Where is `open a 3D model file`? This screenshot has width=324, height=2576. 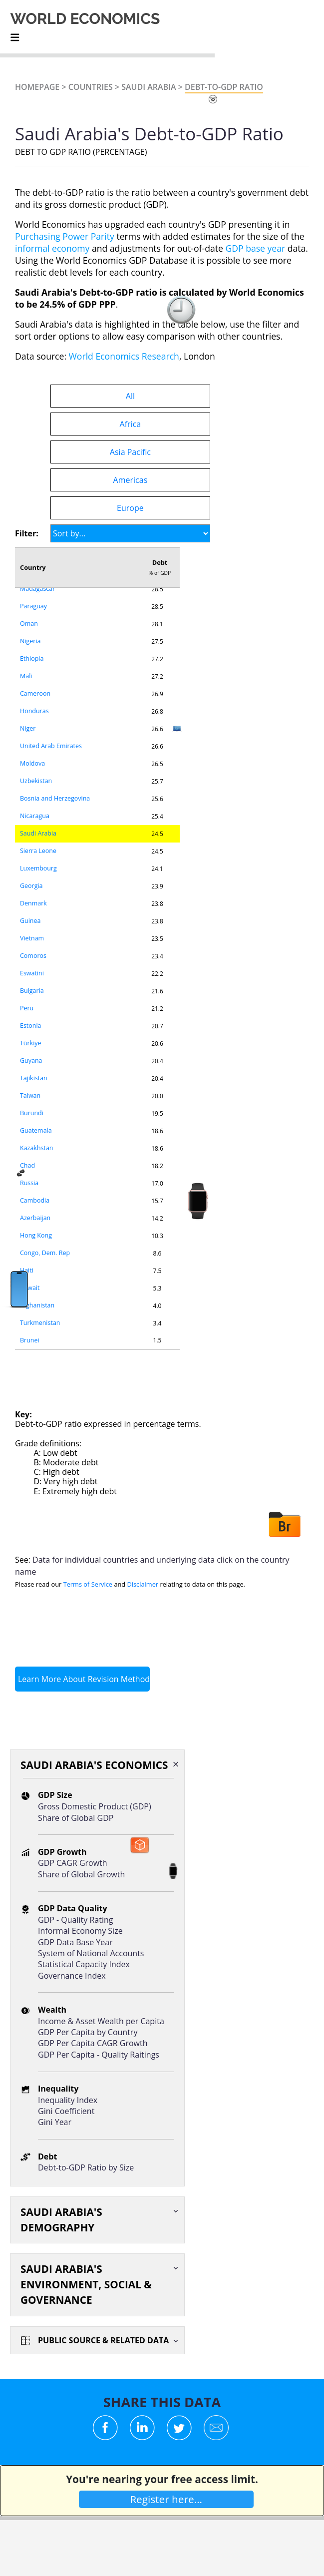
open a 3D model file is located at coordinates (140, 1844).